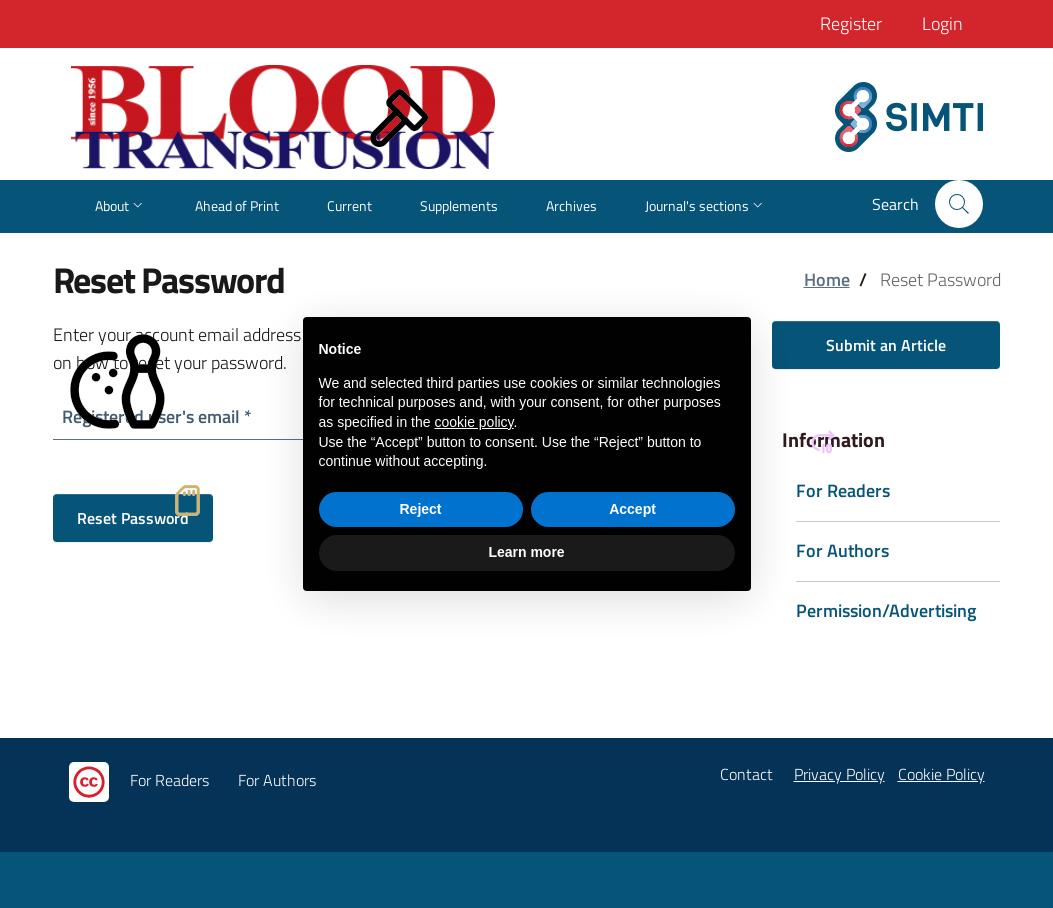  I want to click on access sd card storage, so click(187, 500).